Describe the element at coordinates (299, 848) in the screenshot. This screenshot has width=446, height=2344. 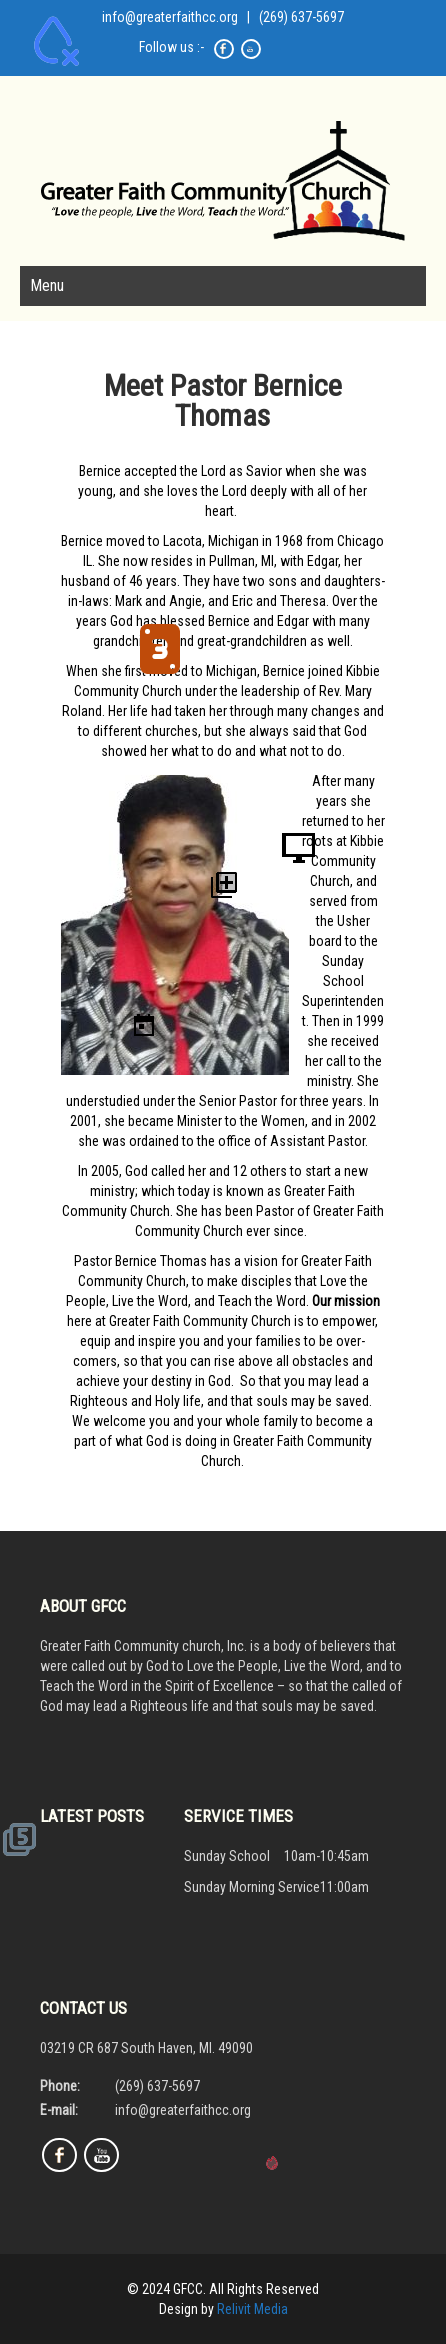
I see `switch to desktop view` at that location.